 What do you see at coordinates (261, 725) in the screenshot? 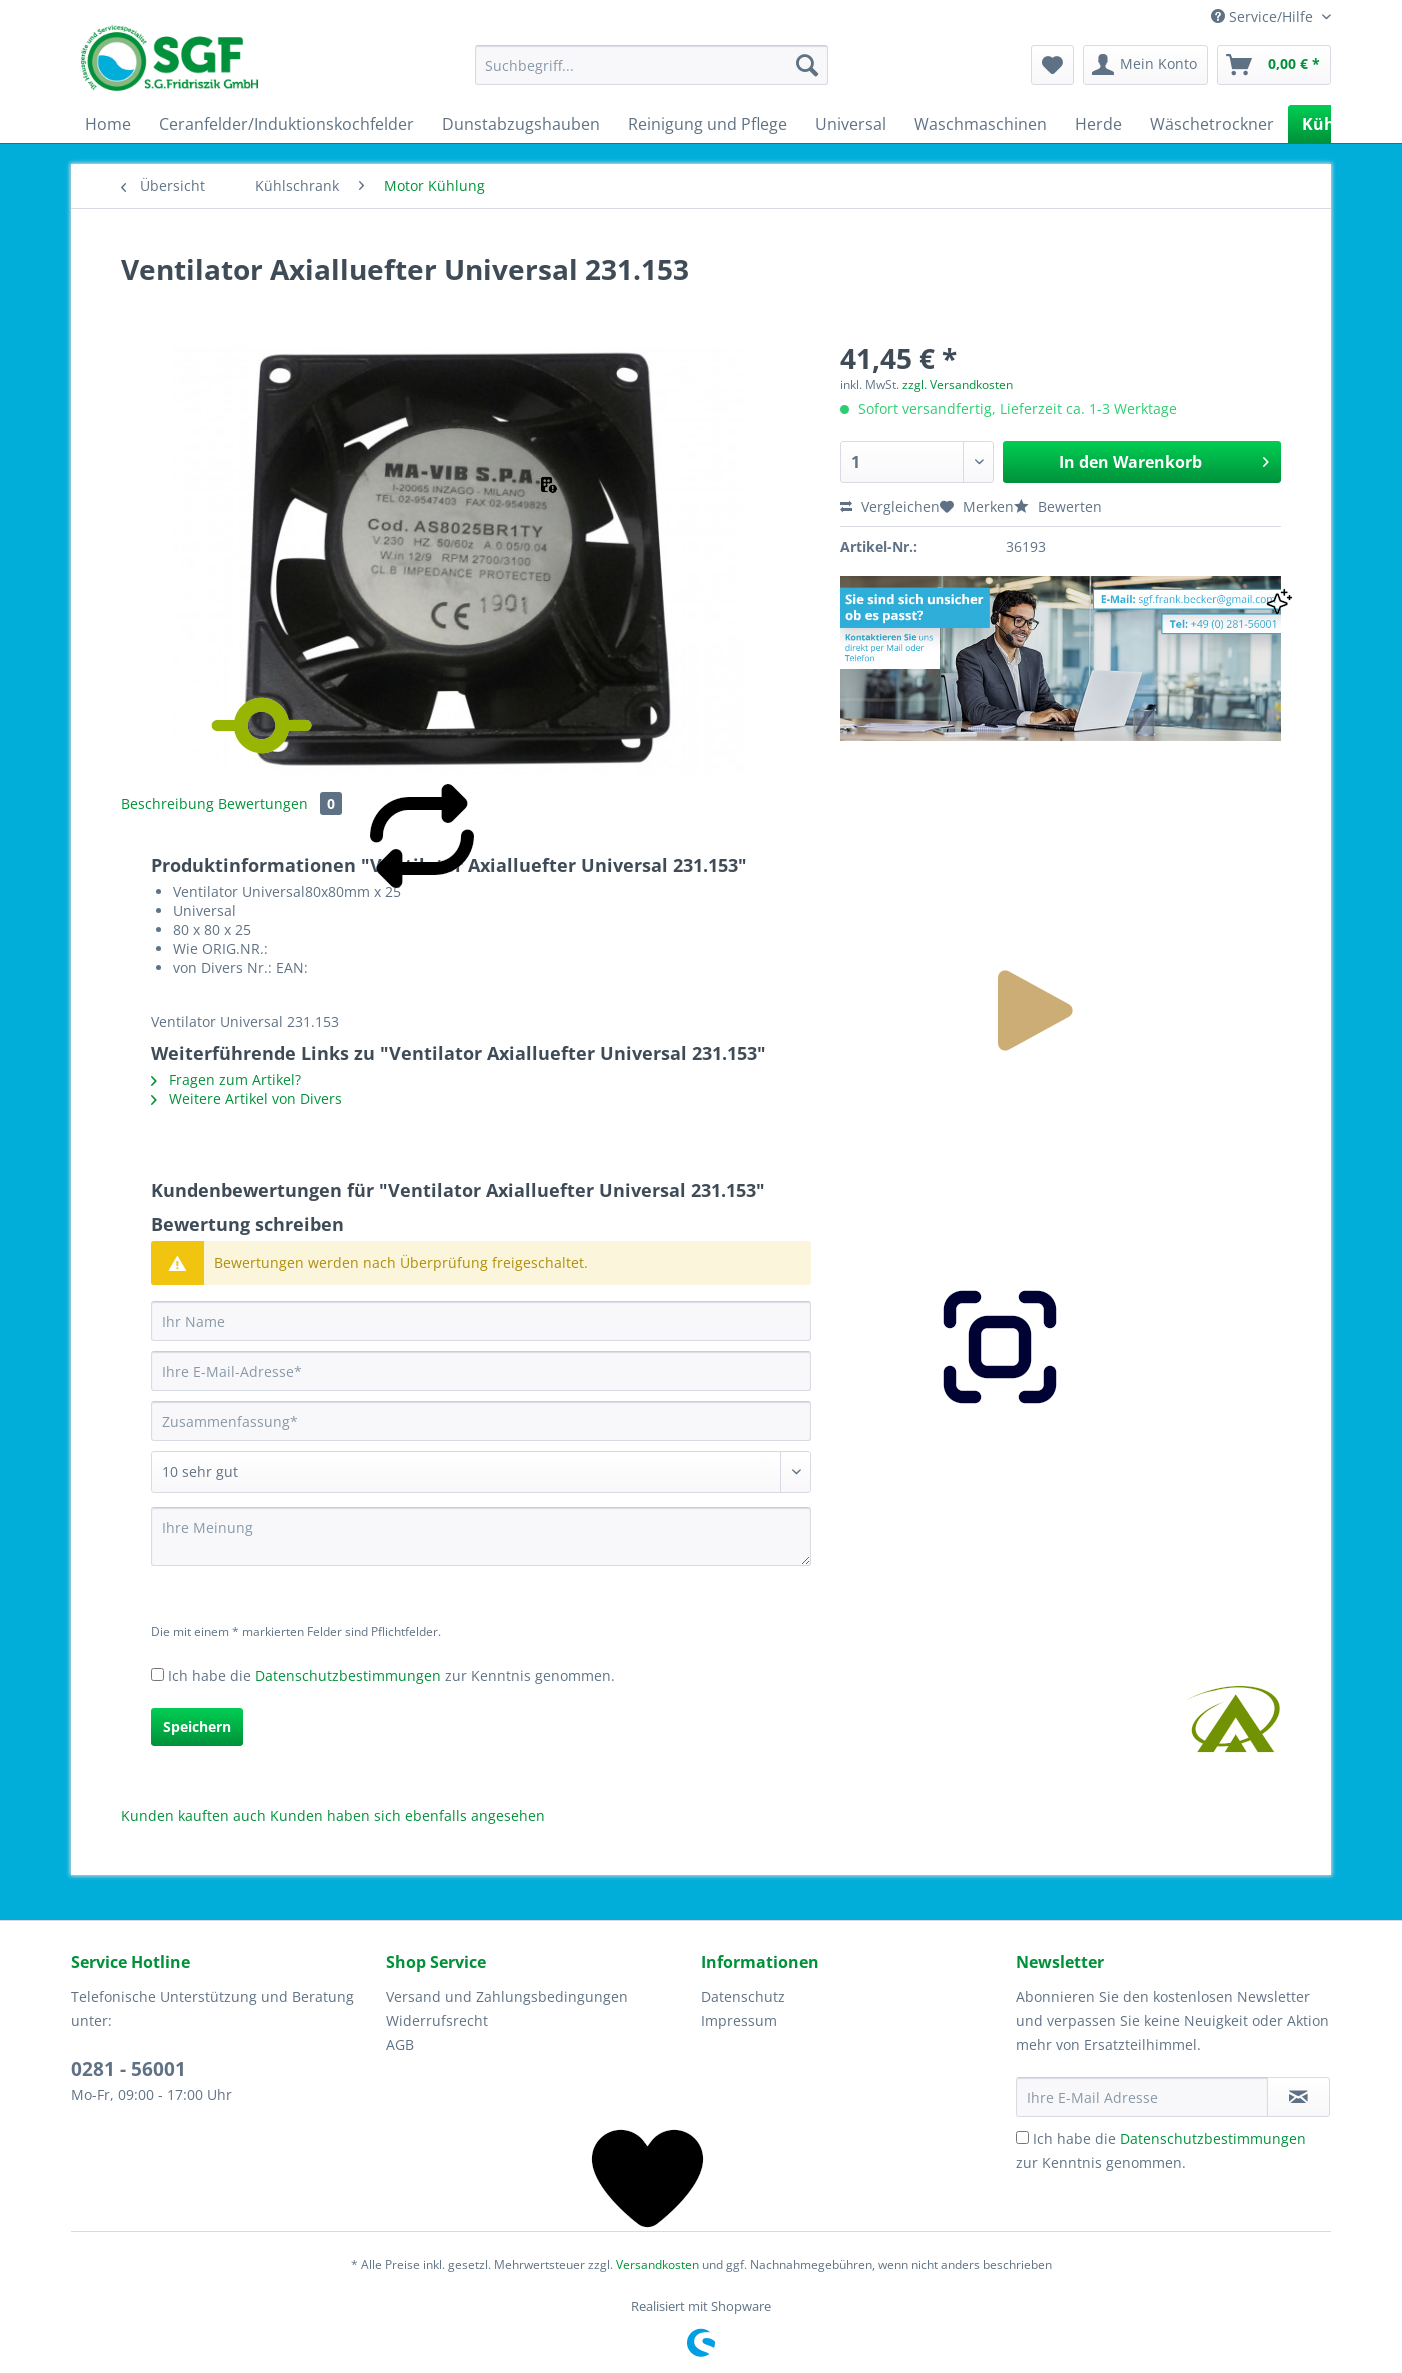
I see `view commit history` at bounding box center [261, 725].